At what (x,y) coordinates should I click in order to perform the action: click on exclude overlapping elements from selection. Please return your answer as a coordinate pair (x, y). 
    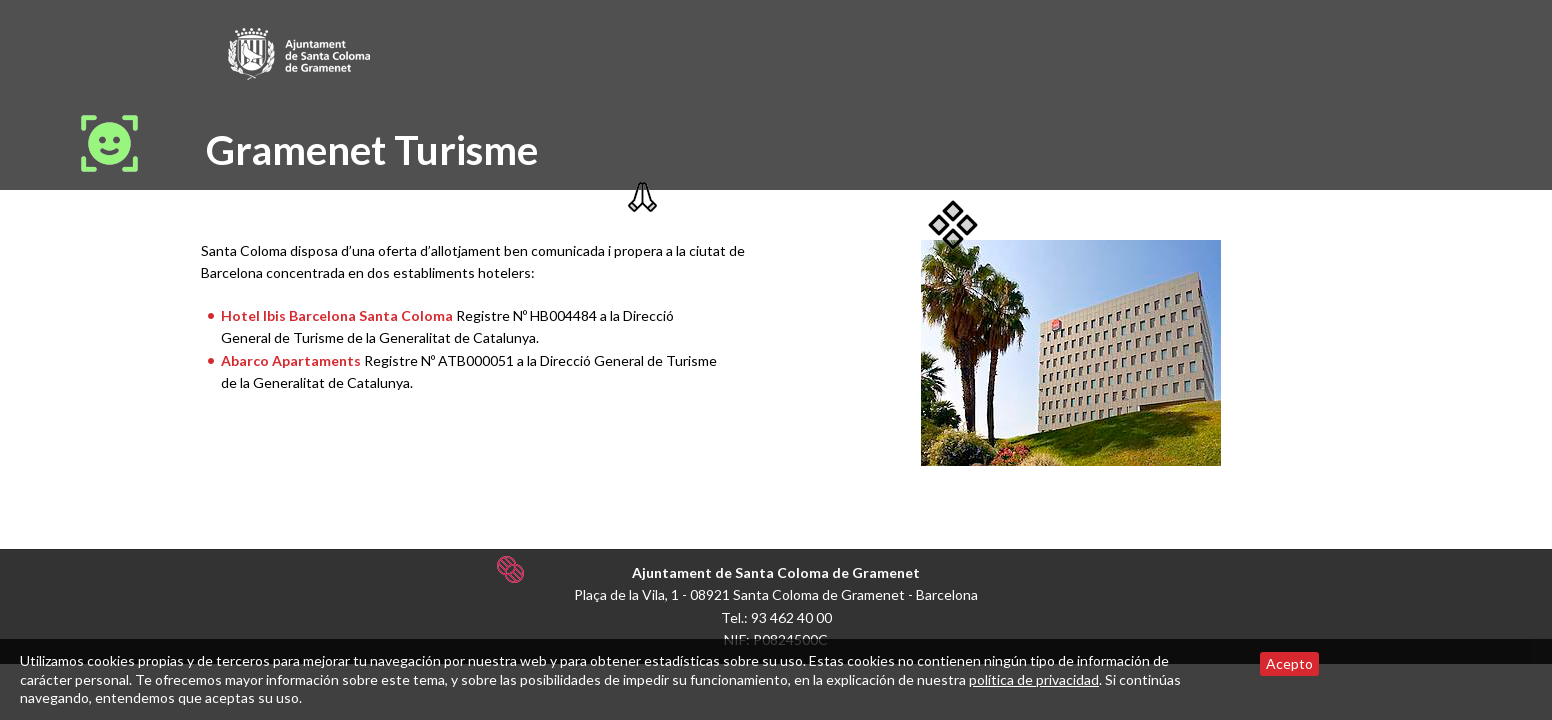
    Looking at the image, I should click on (510, 569).